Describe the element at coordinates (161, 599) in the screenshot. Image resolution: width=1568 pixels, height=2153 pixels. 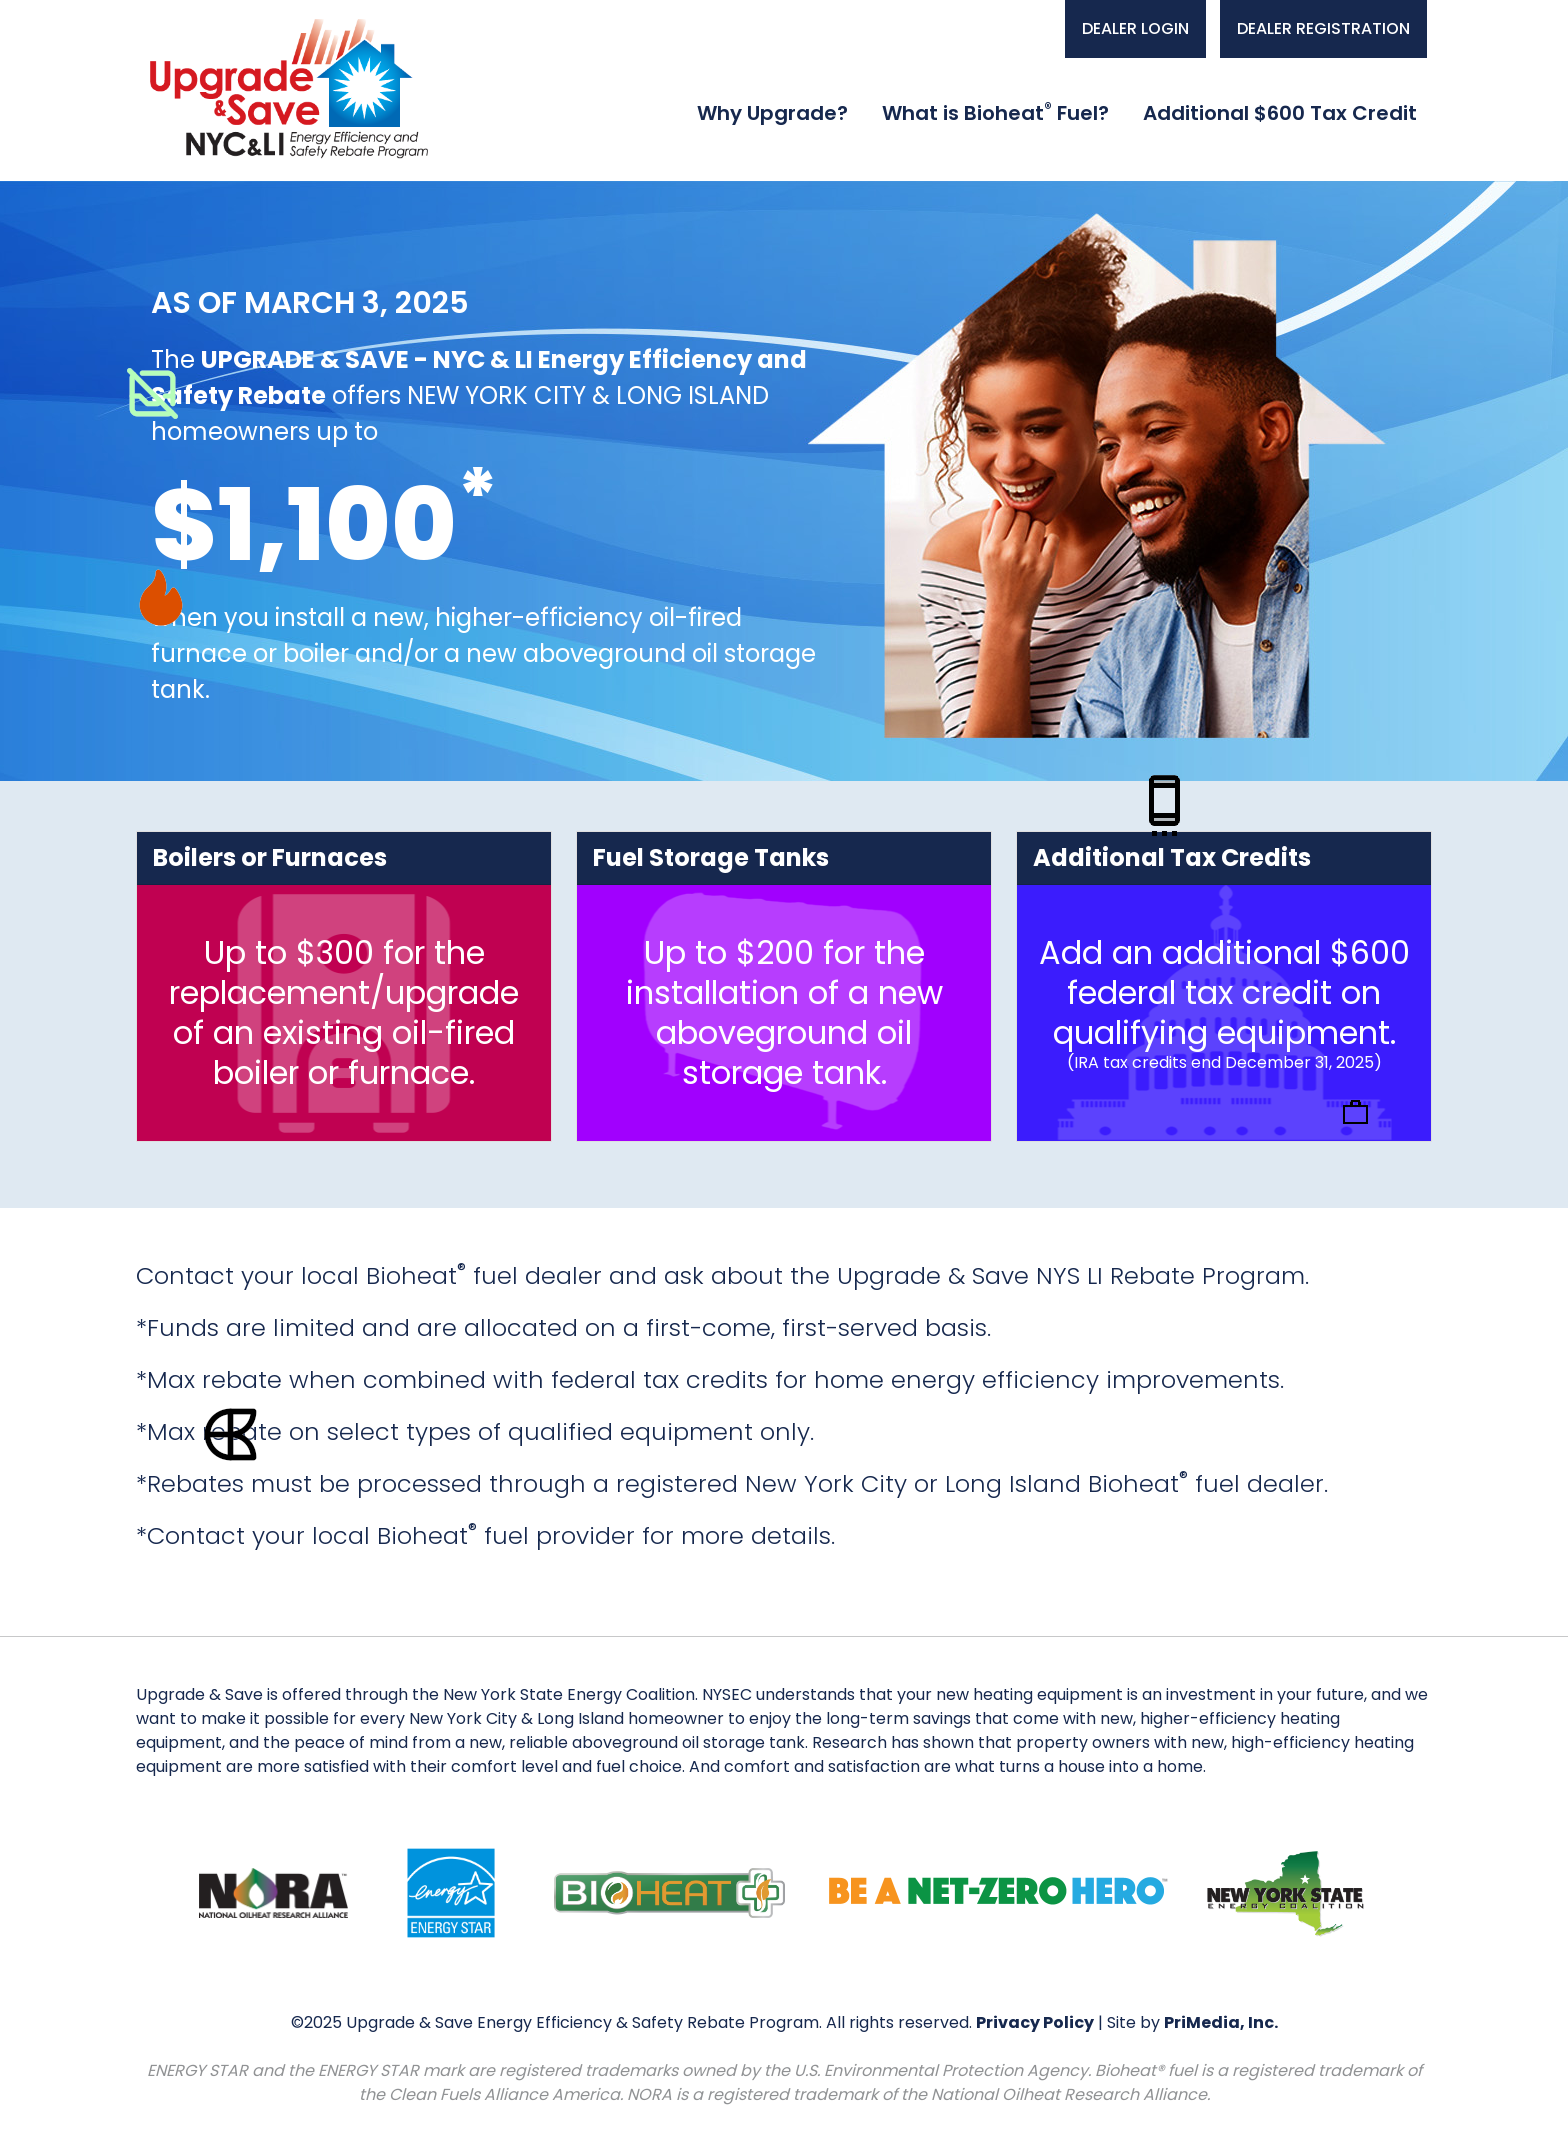
I see `indicates trending or hot content` at that location.